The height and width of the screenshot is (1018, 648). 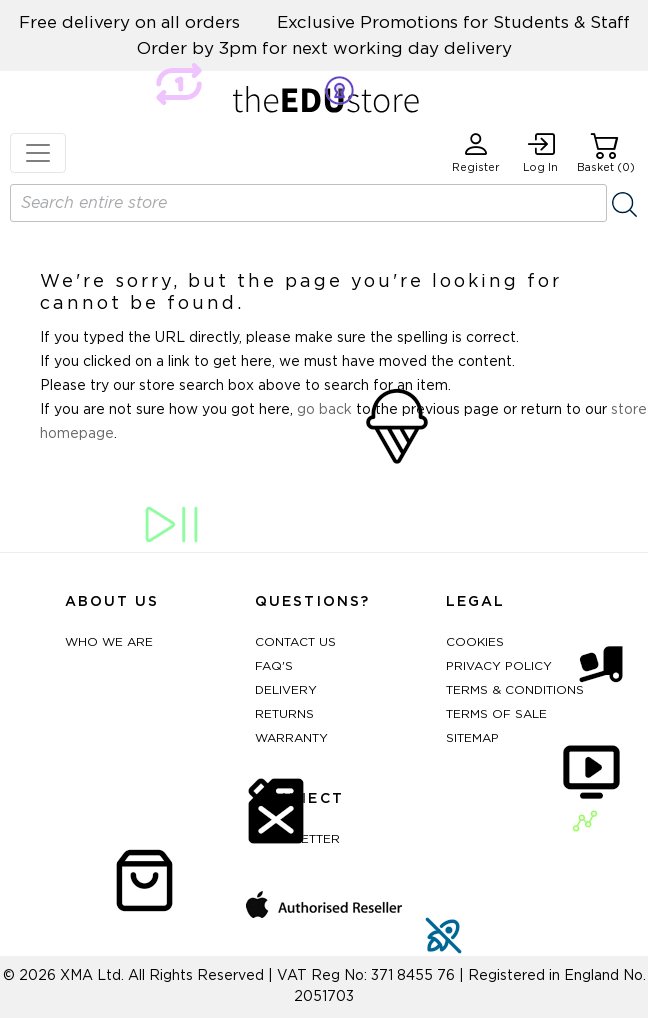 What do you see at coordinates (443, 935) in the screenshot?
I see `disable quick launch or boost feature` at bounding box center [443, 935].